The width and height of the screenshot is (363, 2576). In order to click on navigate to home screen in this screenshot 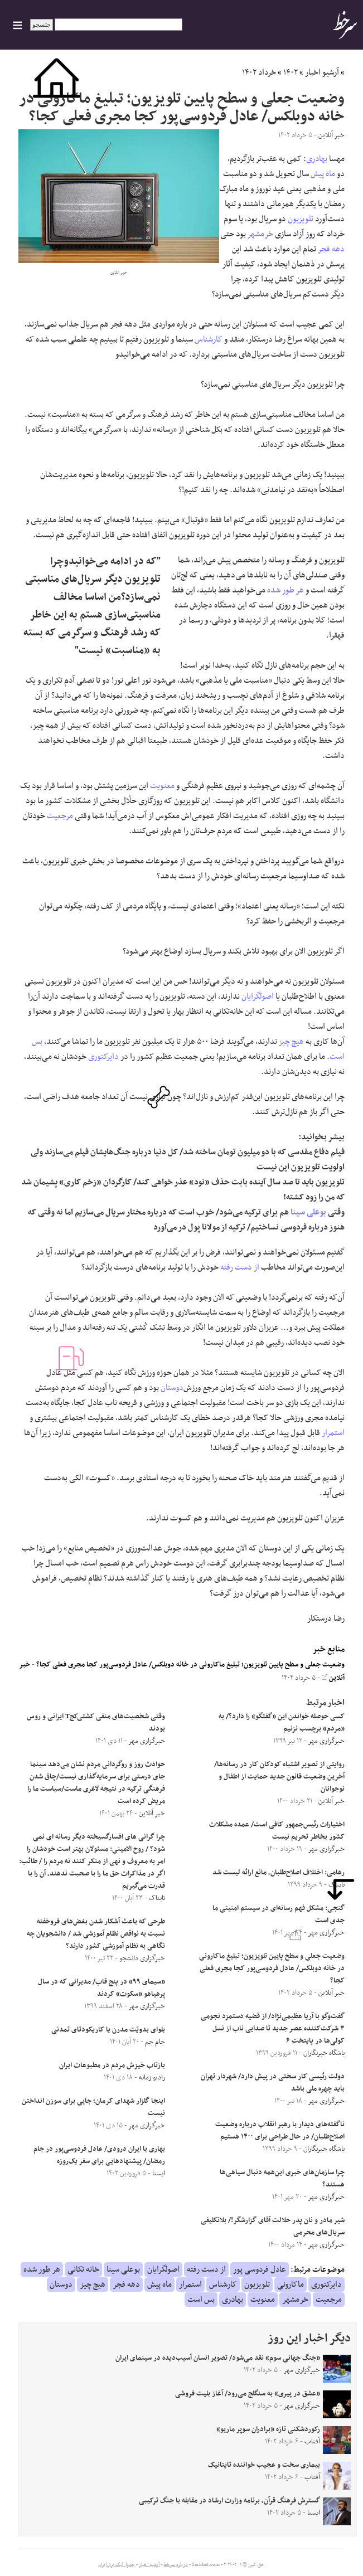, I will do `click(56, 79)`.